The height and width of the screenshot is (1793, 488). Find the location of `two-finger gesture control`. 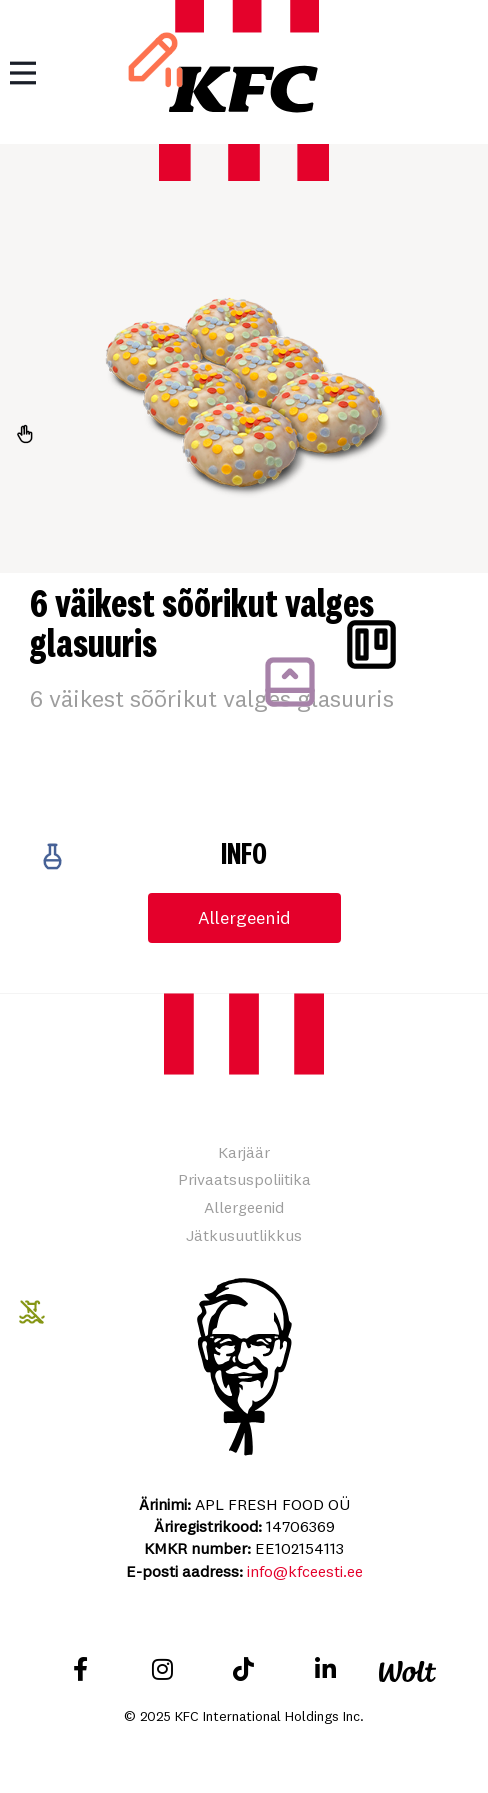

two-finger gesture control is located at coordinates (25, 434).